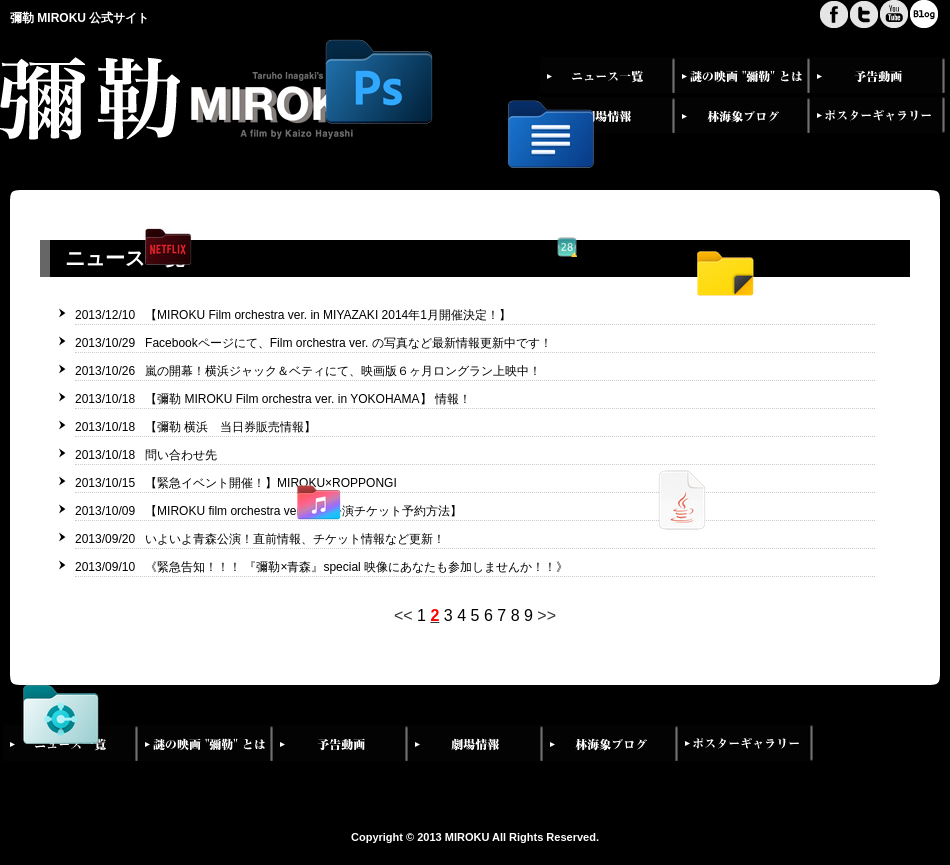  I want to click on open folder containing adobe photoshop files, so click(378, 84).